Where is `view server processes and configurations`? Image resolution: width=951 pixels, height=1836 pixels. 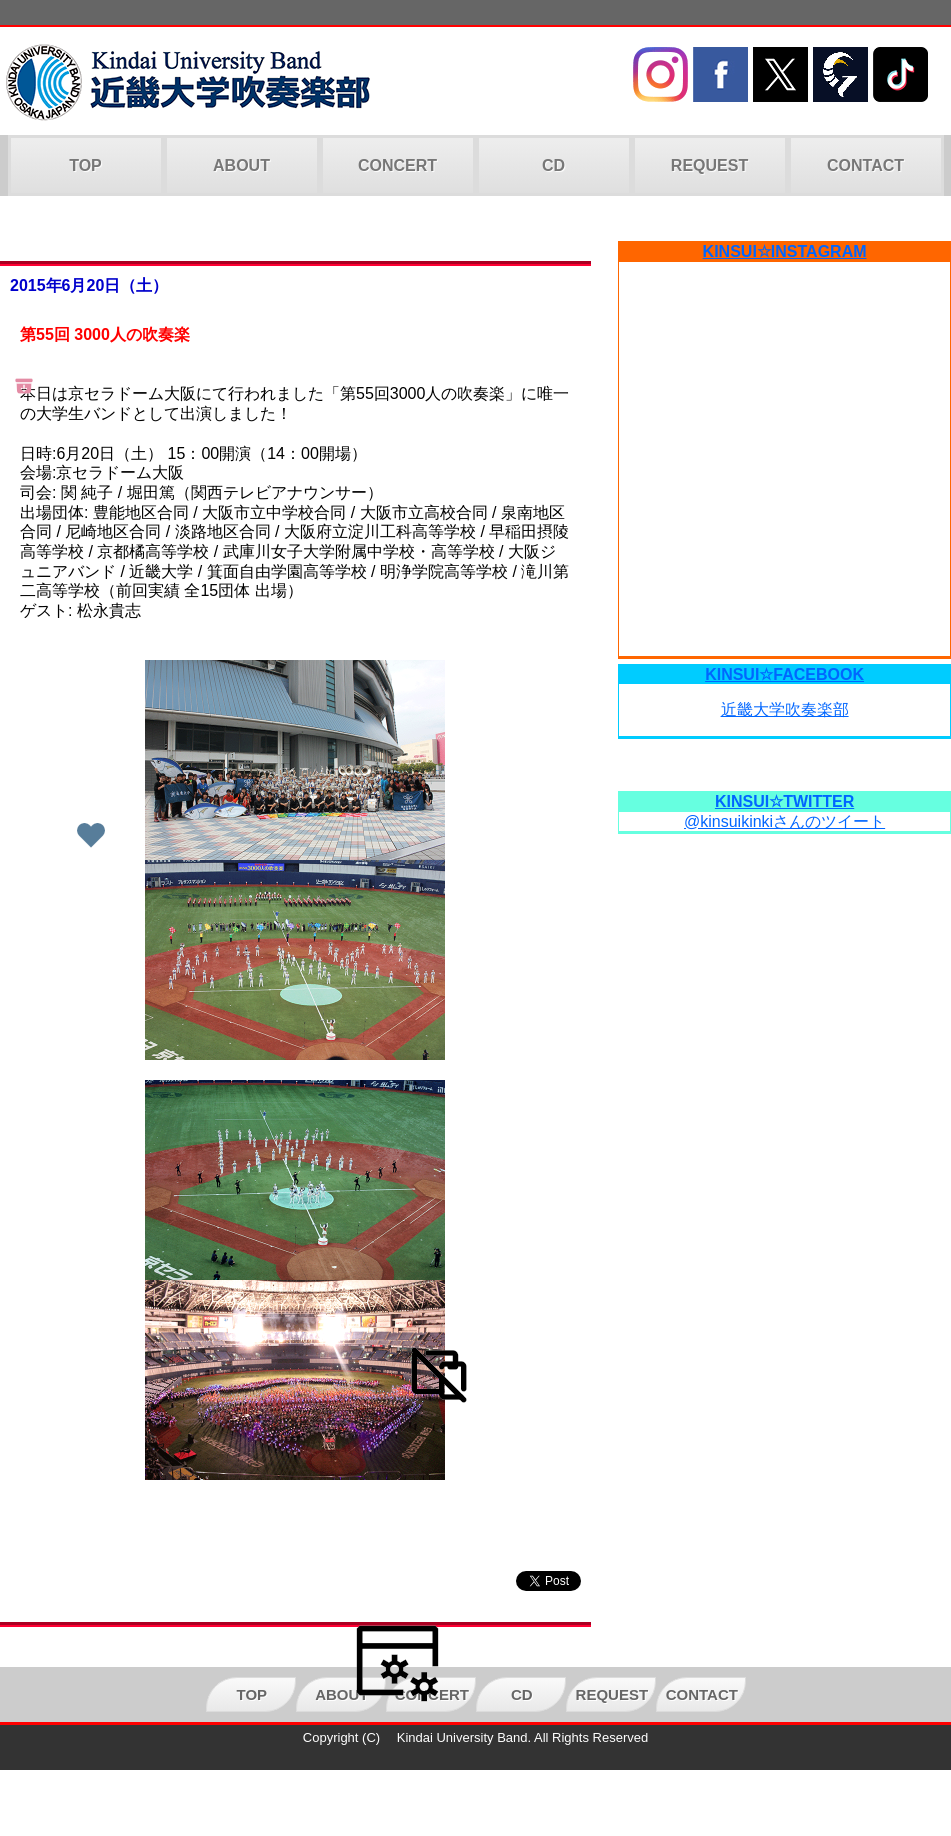
view server processes and configurations is located at coordinates (397, 1660).